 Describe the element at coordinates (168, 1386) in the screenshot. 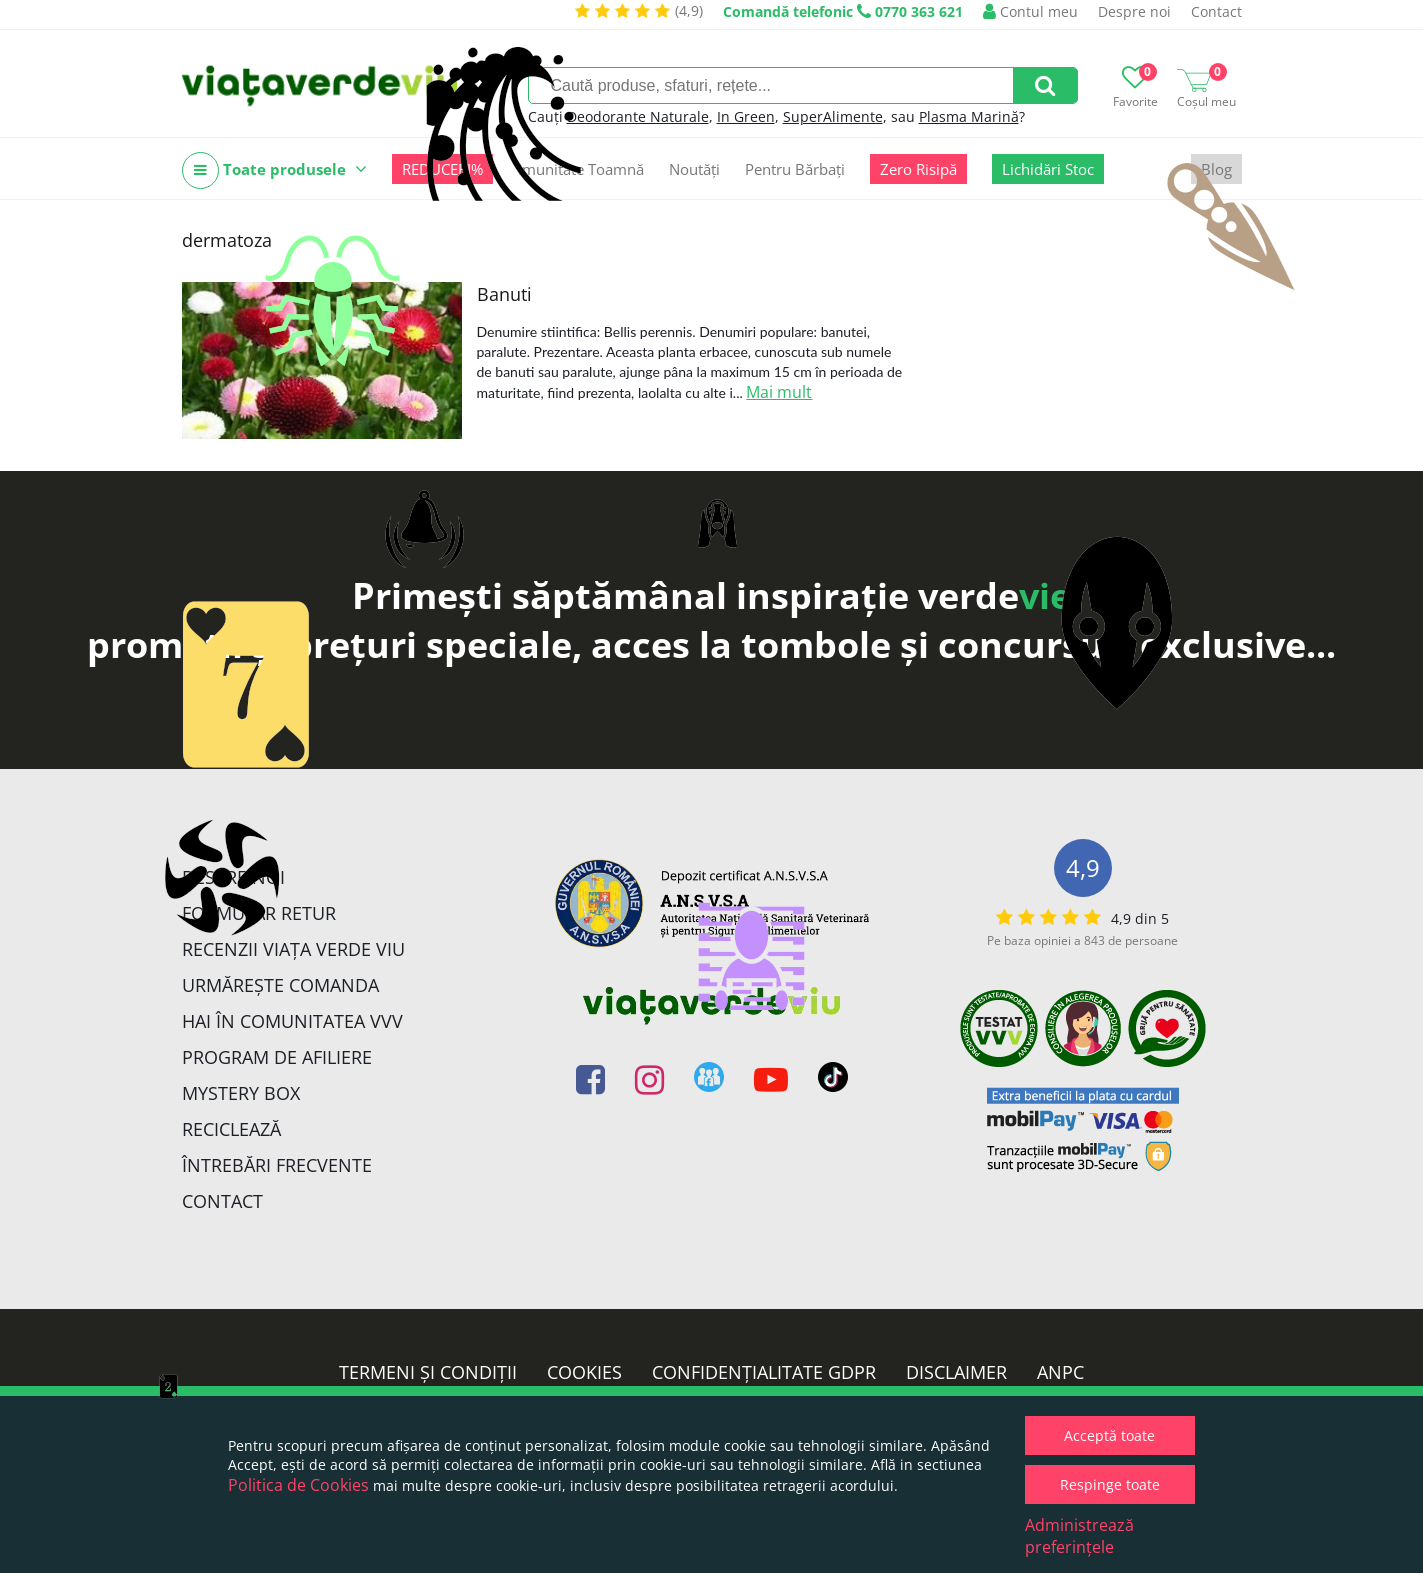

I see `two of diamonds playing card` at that location.